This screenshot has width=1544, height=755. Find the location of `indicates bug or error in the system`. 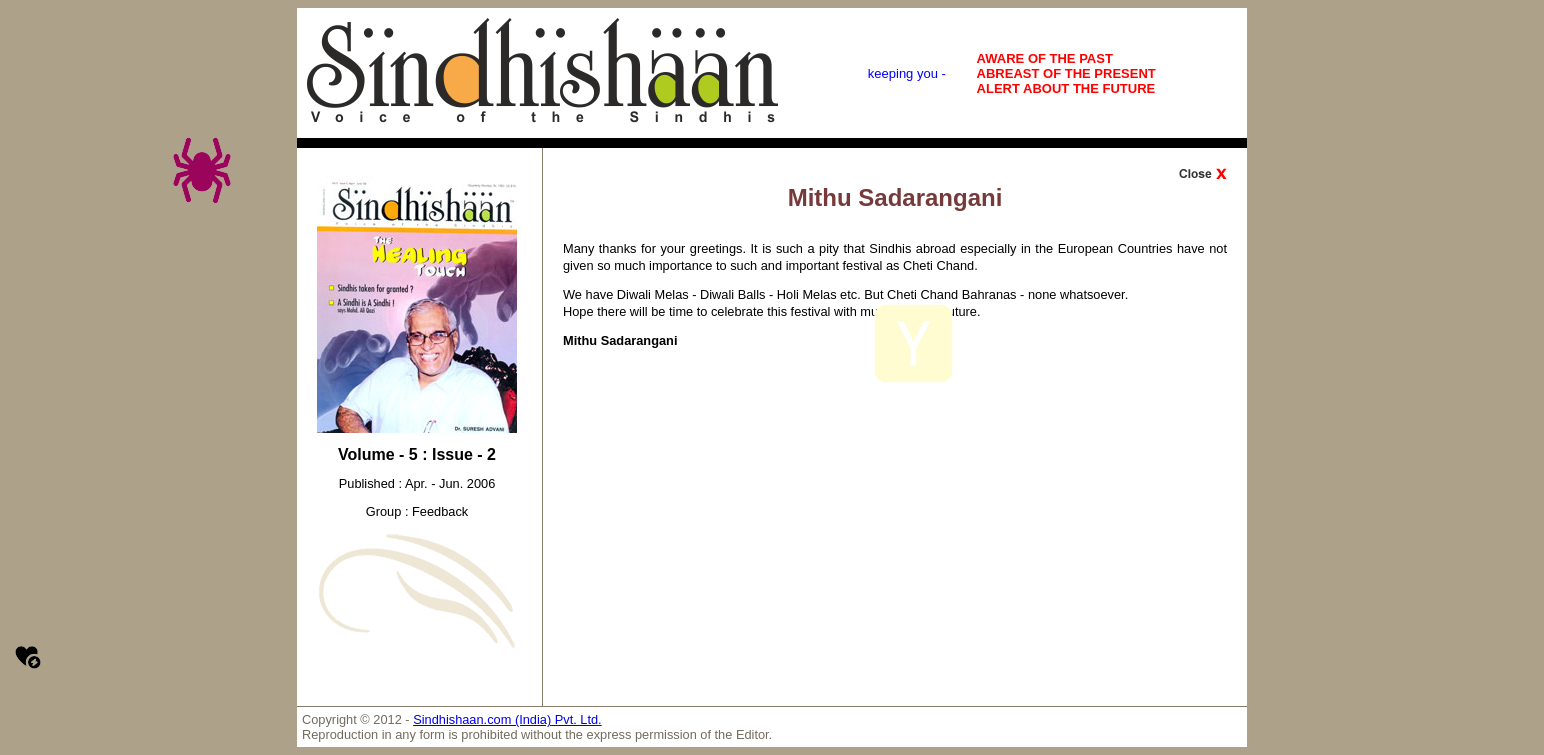

indicates bug or error in the system is located at coordinates (202, 170).